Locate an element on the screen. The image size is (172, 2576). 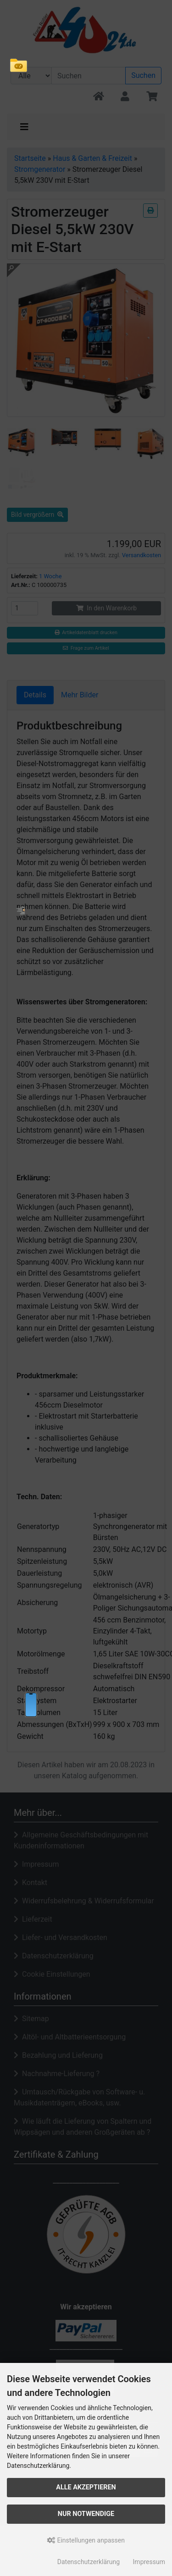
iPhone 14 Pro device icon is located at coordinates (31, 1705).